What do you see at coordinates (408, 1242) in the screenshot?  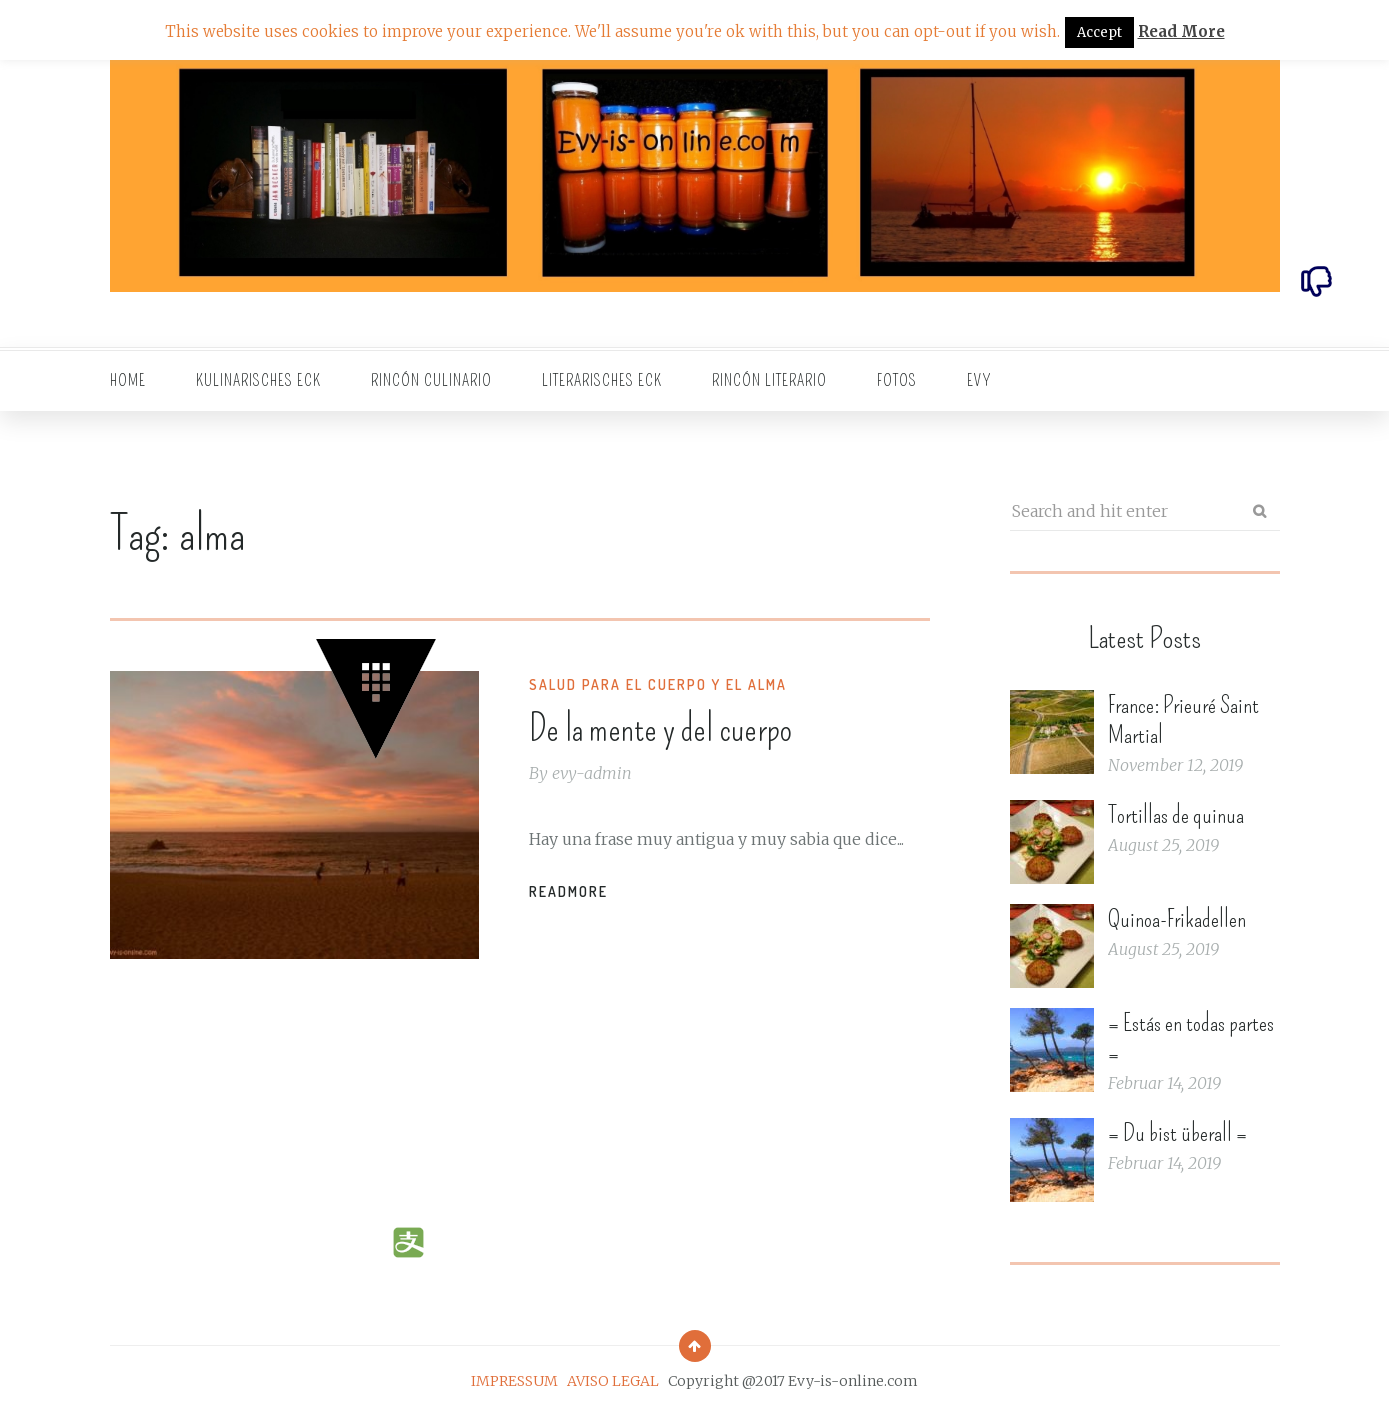 I see `pay with Alipay` at bounding box center [408, 1242].